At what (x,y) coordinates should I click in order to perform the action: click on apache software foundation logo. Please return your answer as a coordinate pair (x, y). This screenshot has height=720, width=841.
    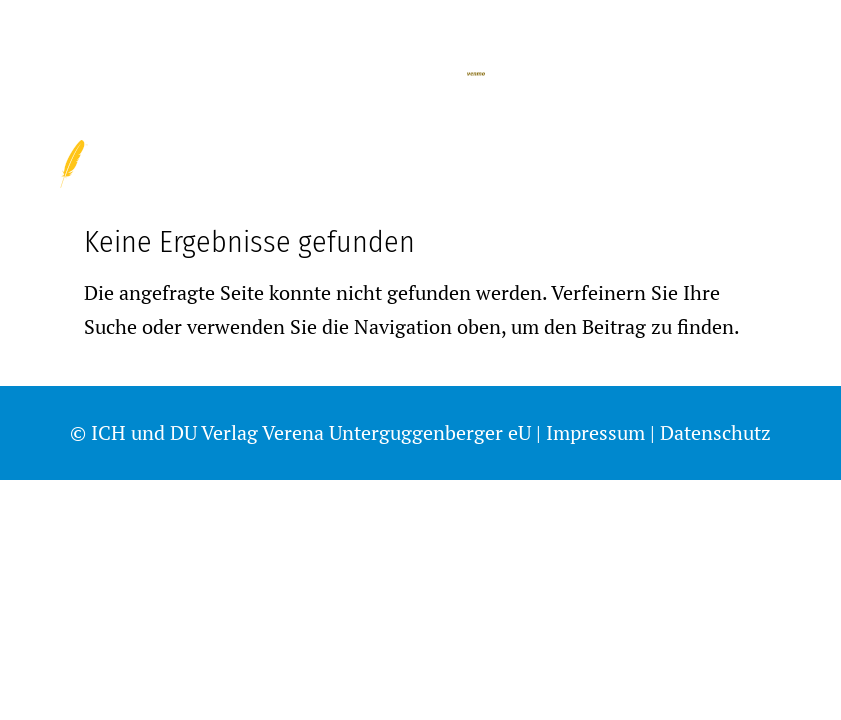
    Looking at the image, I should click on (74, 164).